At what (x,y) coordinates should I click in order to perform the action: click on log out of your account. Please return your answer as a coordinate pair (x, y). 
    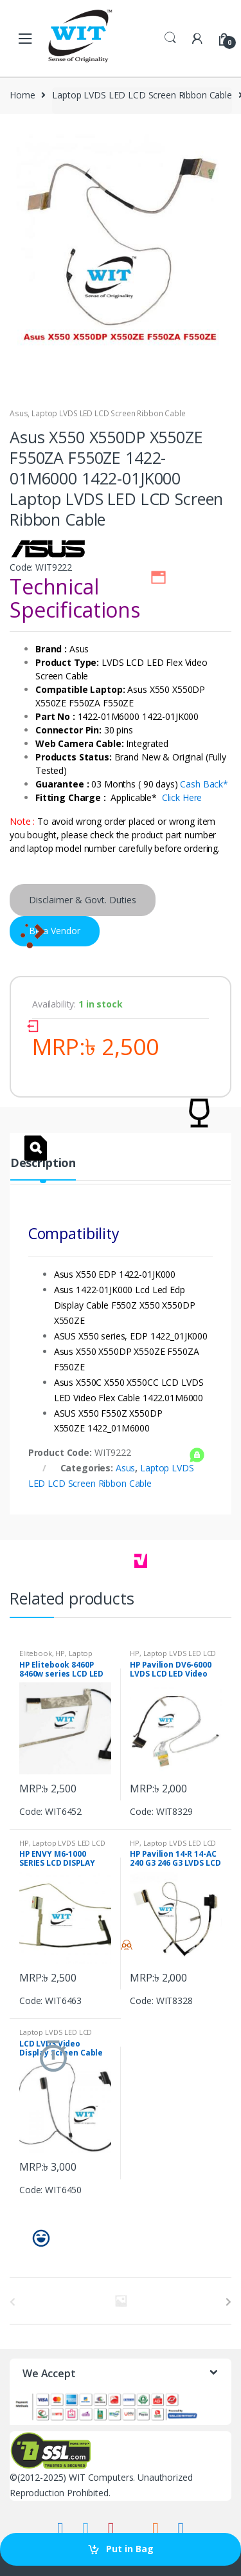
    Looking at the image, I should click on (33, 1026).